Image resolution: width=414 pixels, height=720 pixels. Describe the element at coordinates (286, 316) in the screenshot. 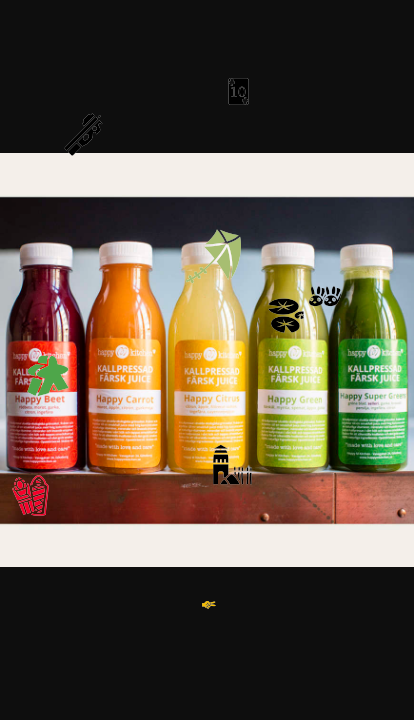

I see `decorative nature or pond-themed game element` at that location.